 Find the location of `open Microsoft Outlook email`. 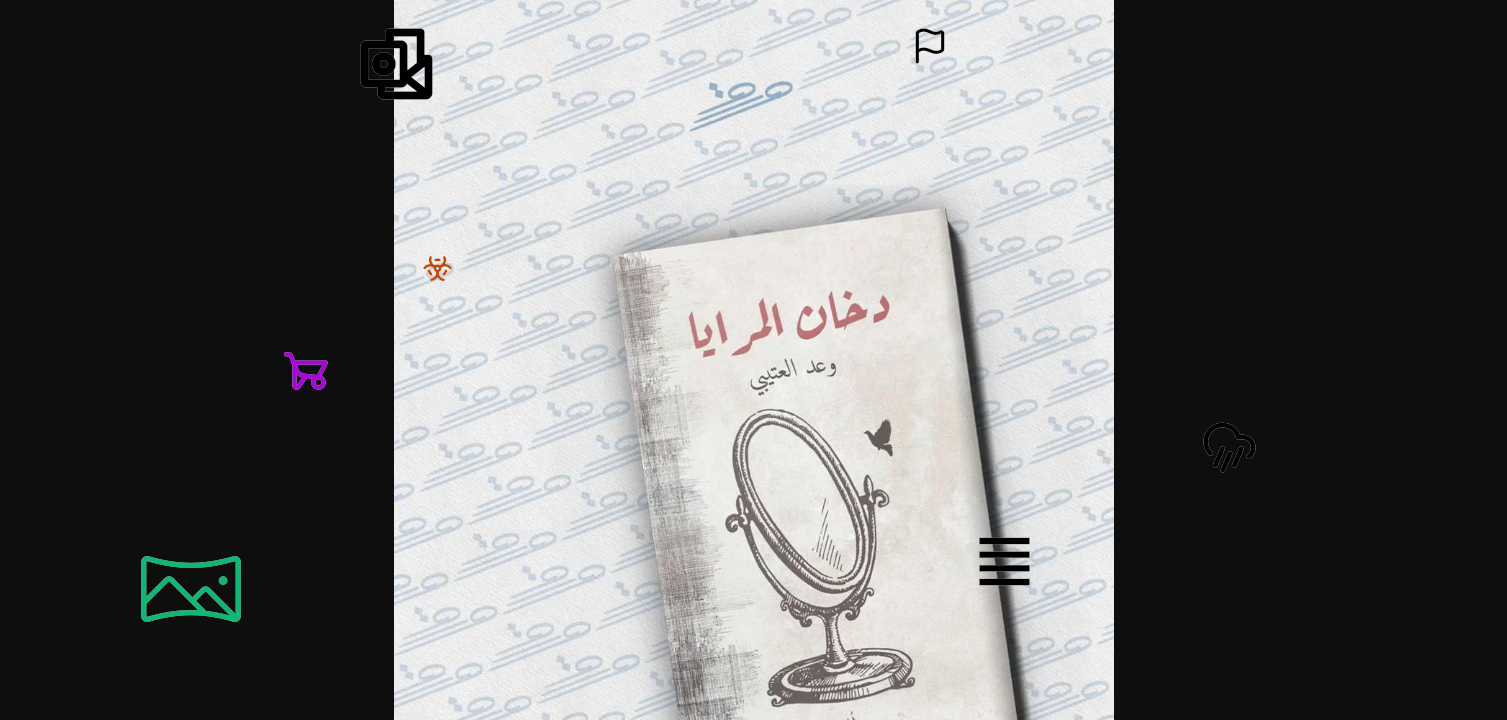

open Microsoft Outlook email is located at coordinates (397, 64).